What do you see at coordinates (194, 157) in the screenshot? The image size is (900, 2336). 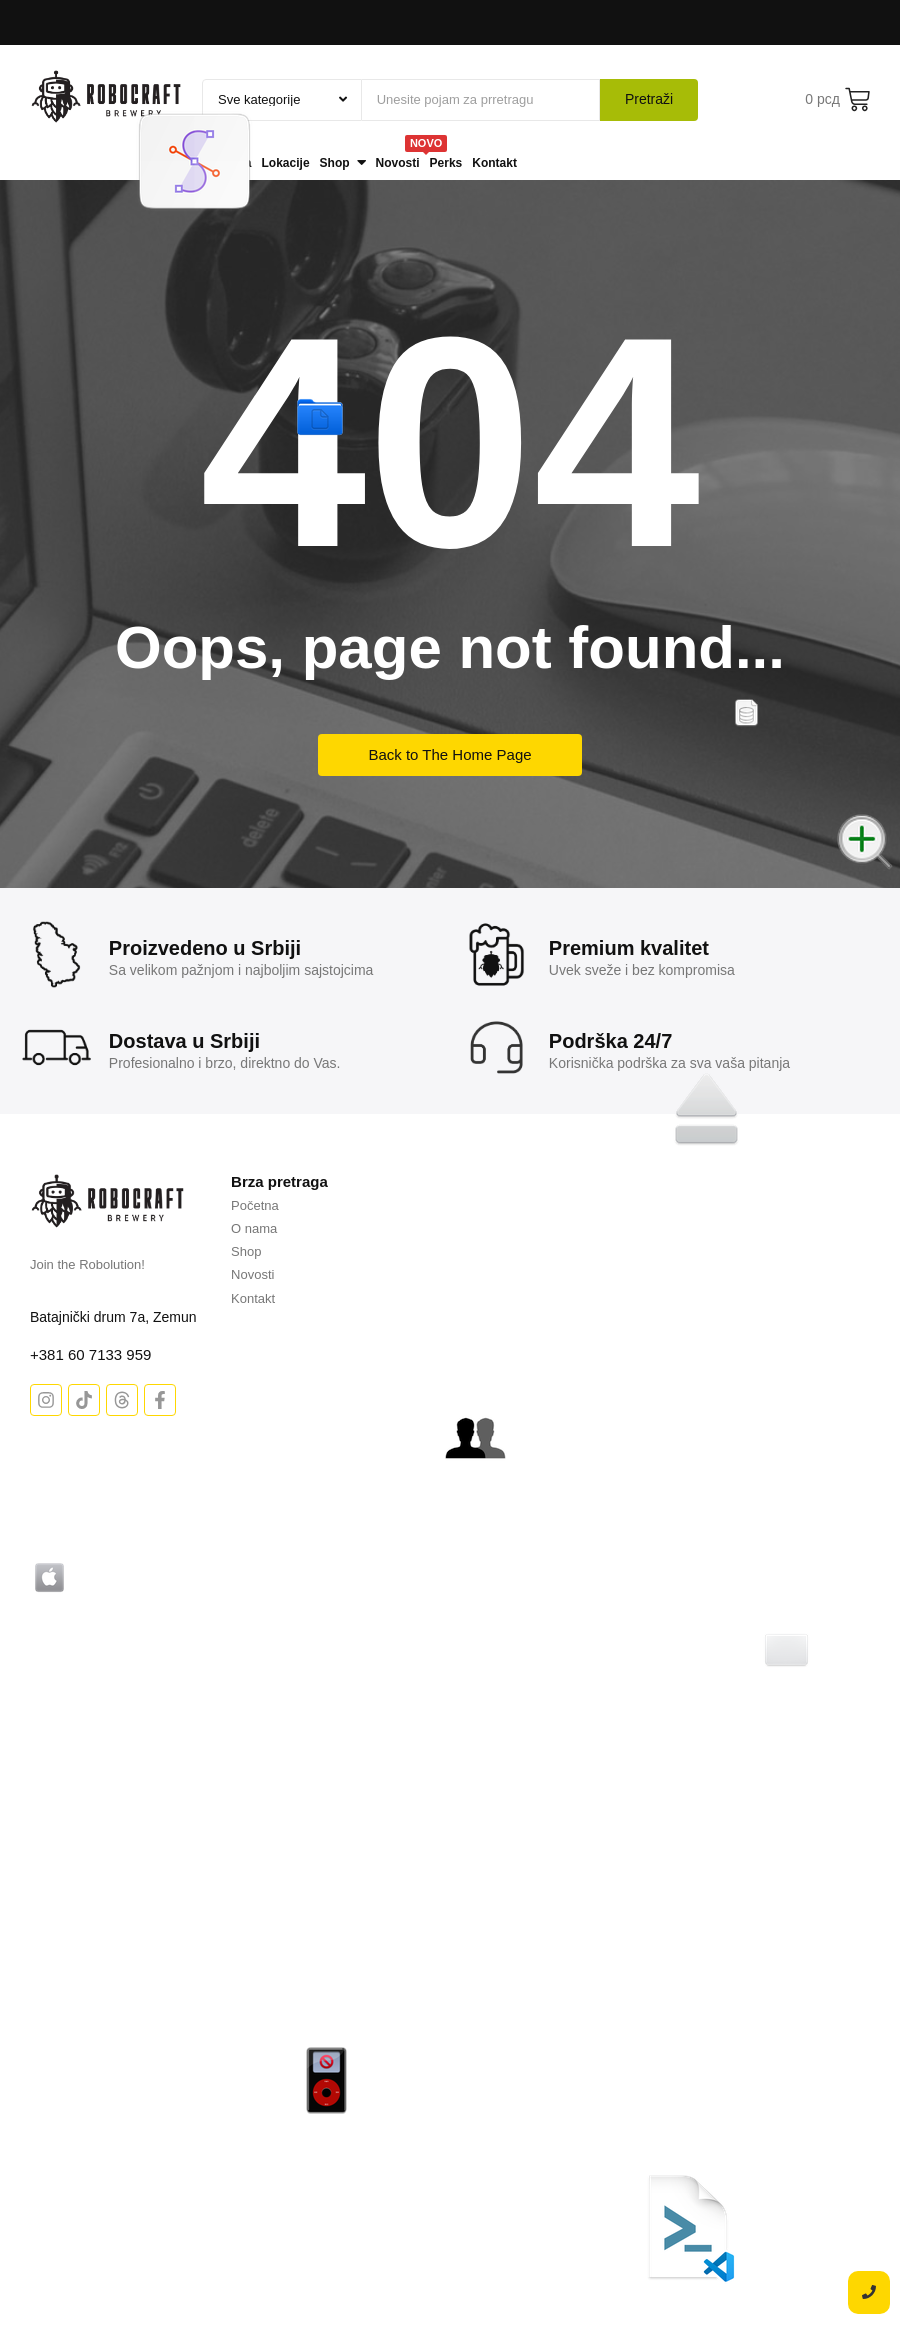 I see `compressed SVG image file` at bounding box center [194, 157].